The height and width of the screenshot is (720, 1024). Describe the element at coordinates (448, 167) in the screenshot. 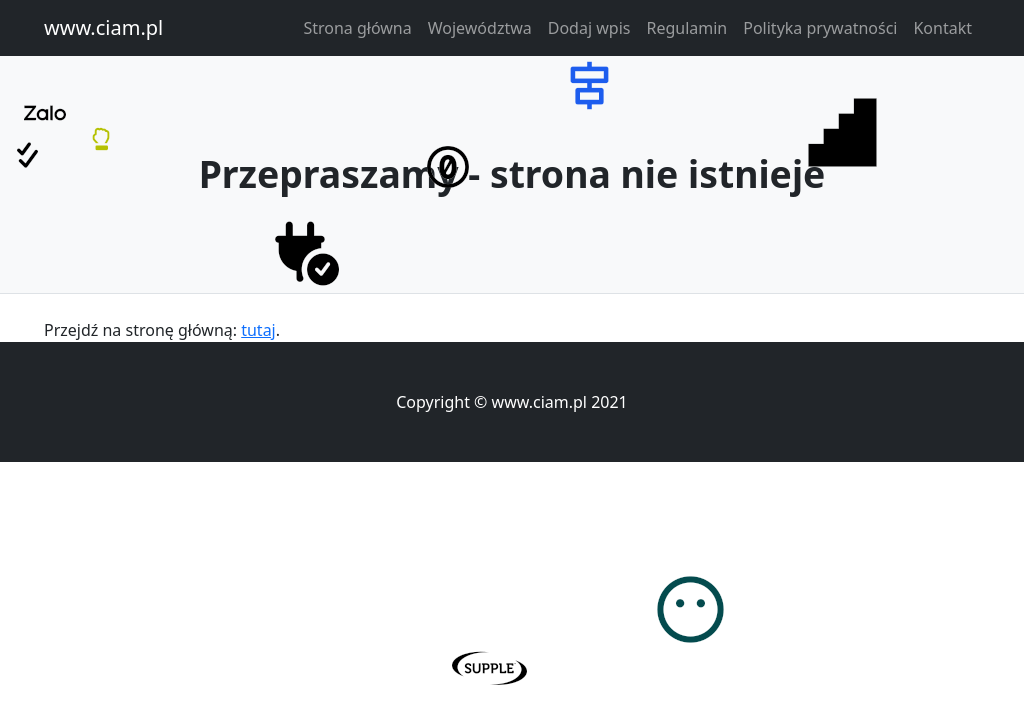

I see `creative commons zero (CC0) public domain license` at that location.